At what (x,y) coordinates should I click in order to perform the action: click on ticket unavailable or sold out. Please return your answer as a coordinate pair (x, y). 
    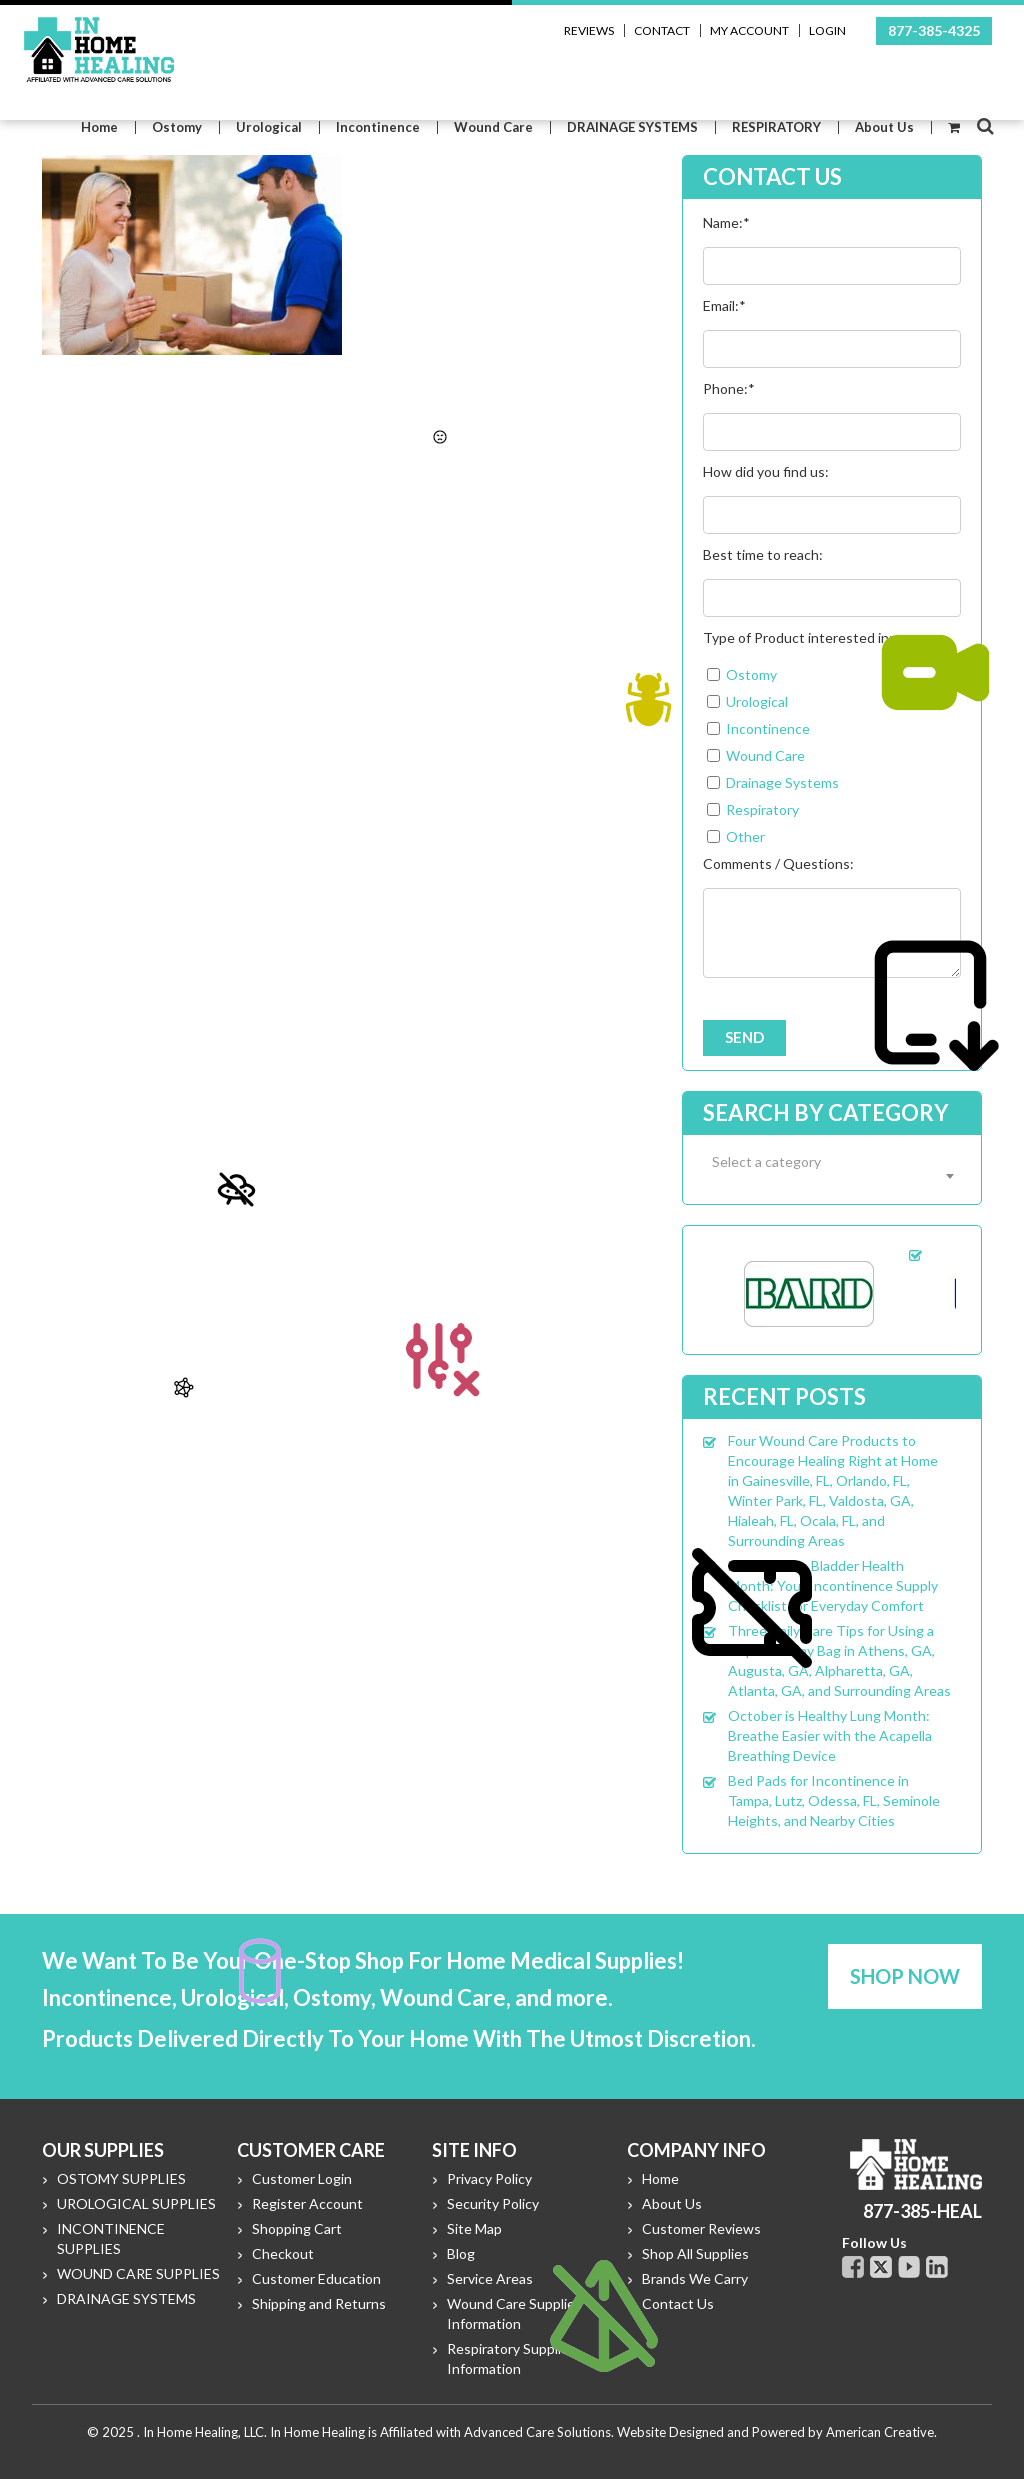
    Looking at the image, I should click on (752, 1608).